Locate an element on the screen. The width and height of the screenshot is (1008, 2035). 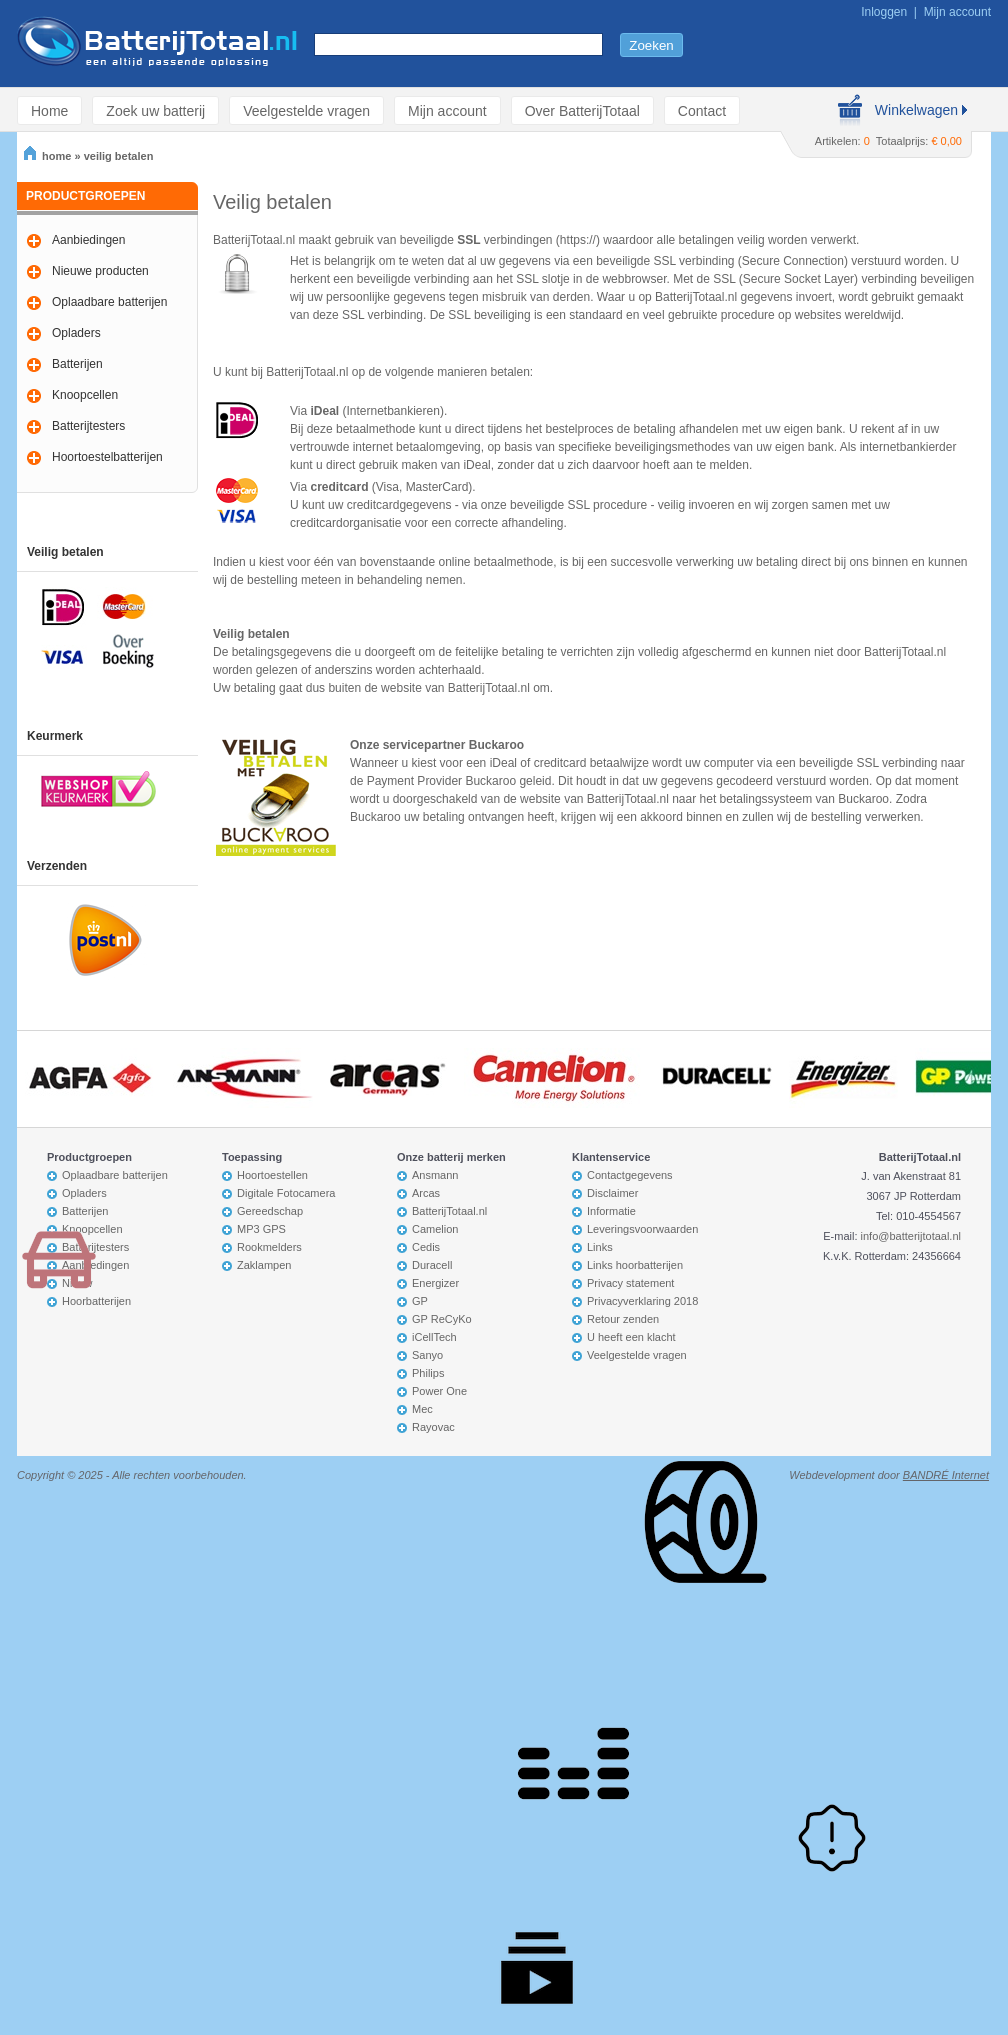
indicates a warning or alert requiring attention is located at coordinates (832, 1838).